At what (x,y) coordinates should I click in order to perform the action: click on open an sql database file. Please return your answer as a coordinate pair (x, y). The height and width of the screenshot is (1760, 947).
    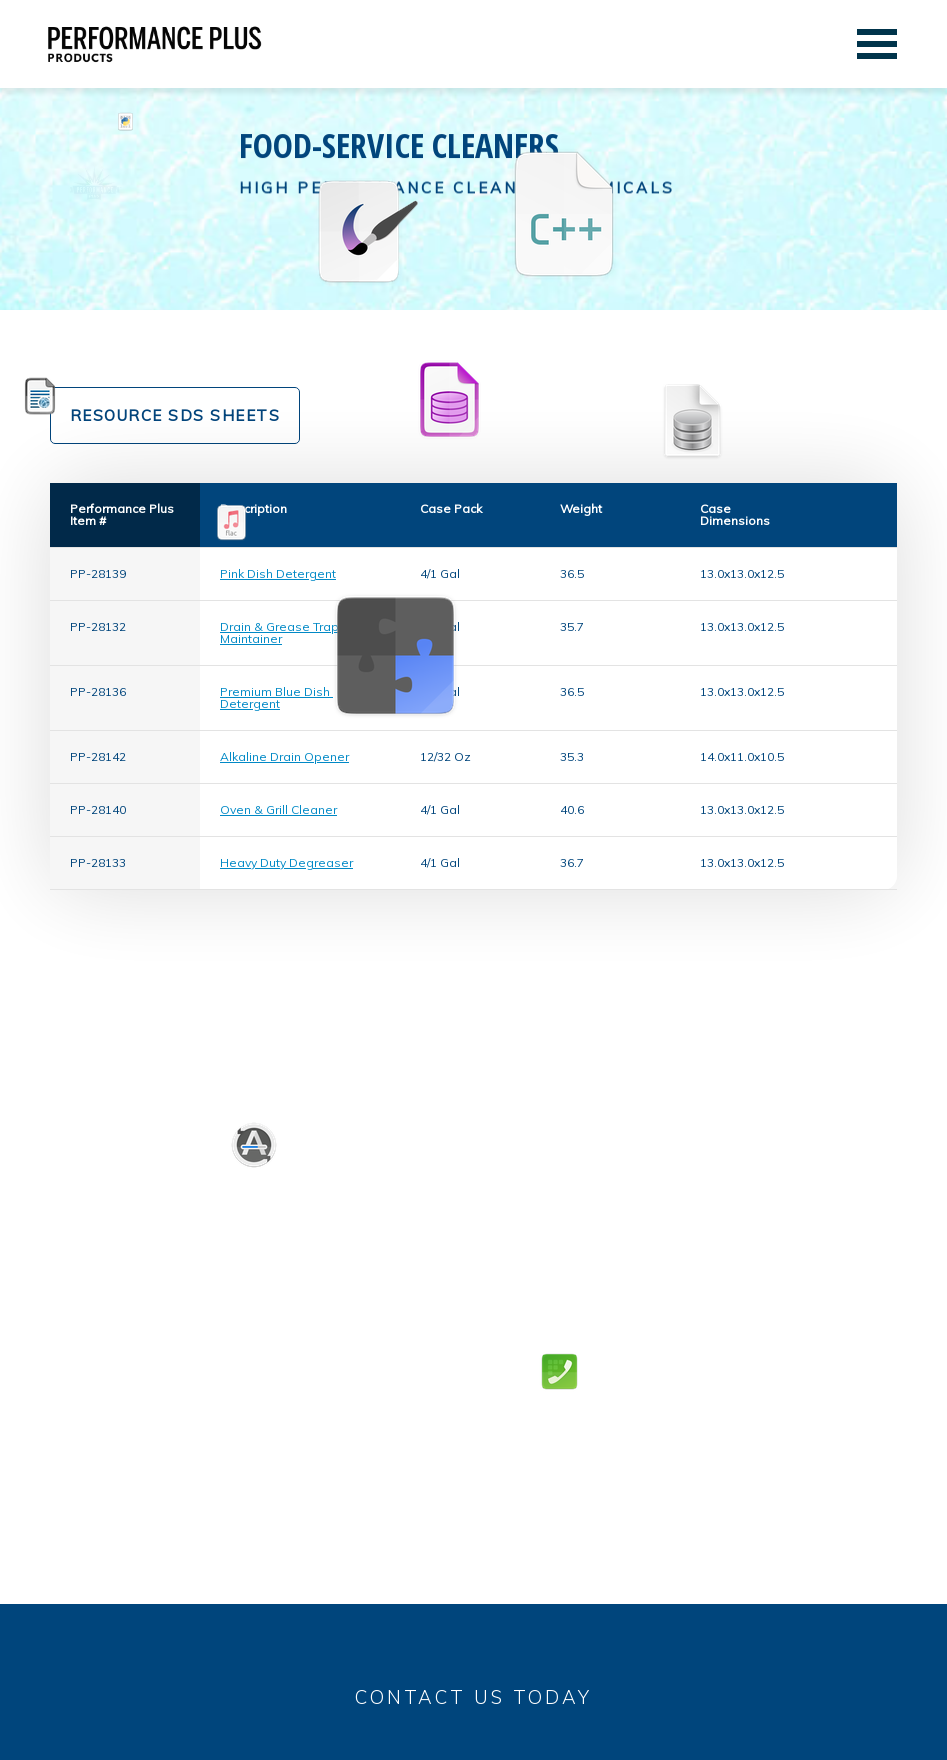
    Looking at the image, I should click on (692, 421).